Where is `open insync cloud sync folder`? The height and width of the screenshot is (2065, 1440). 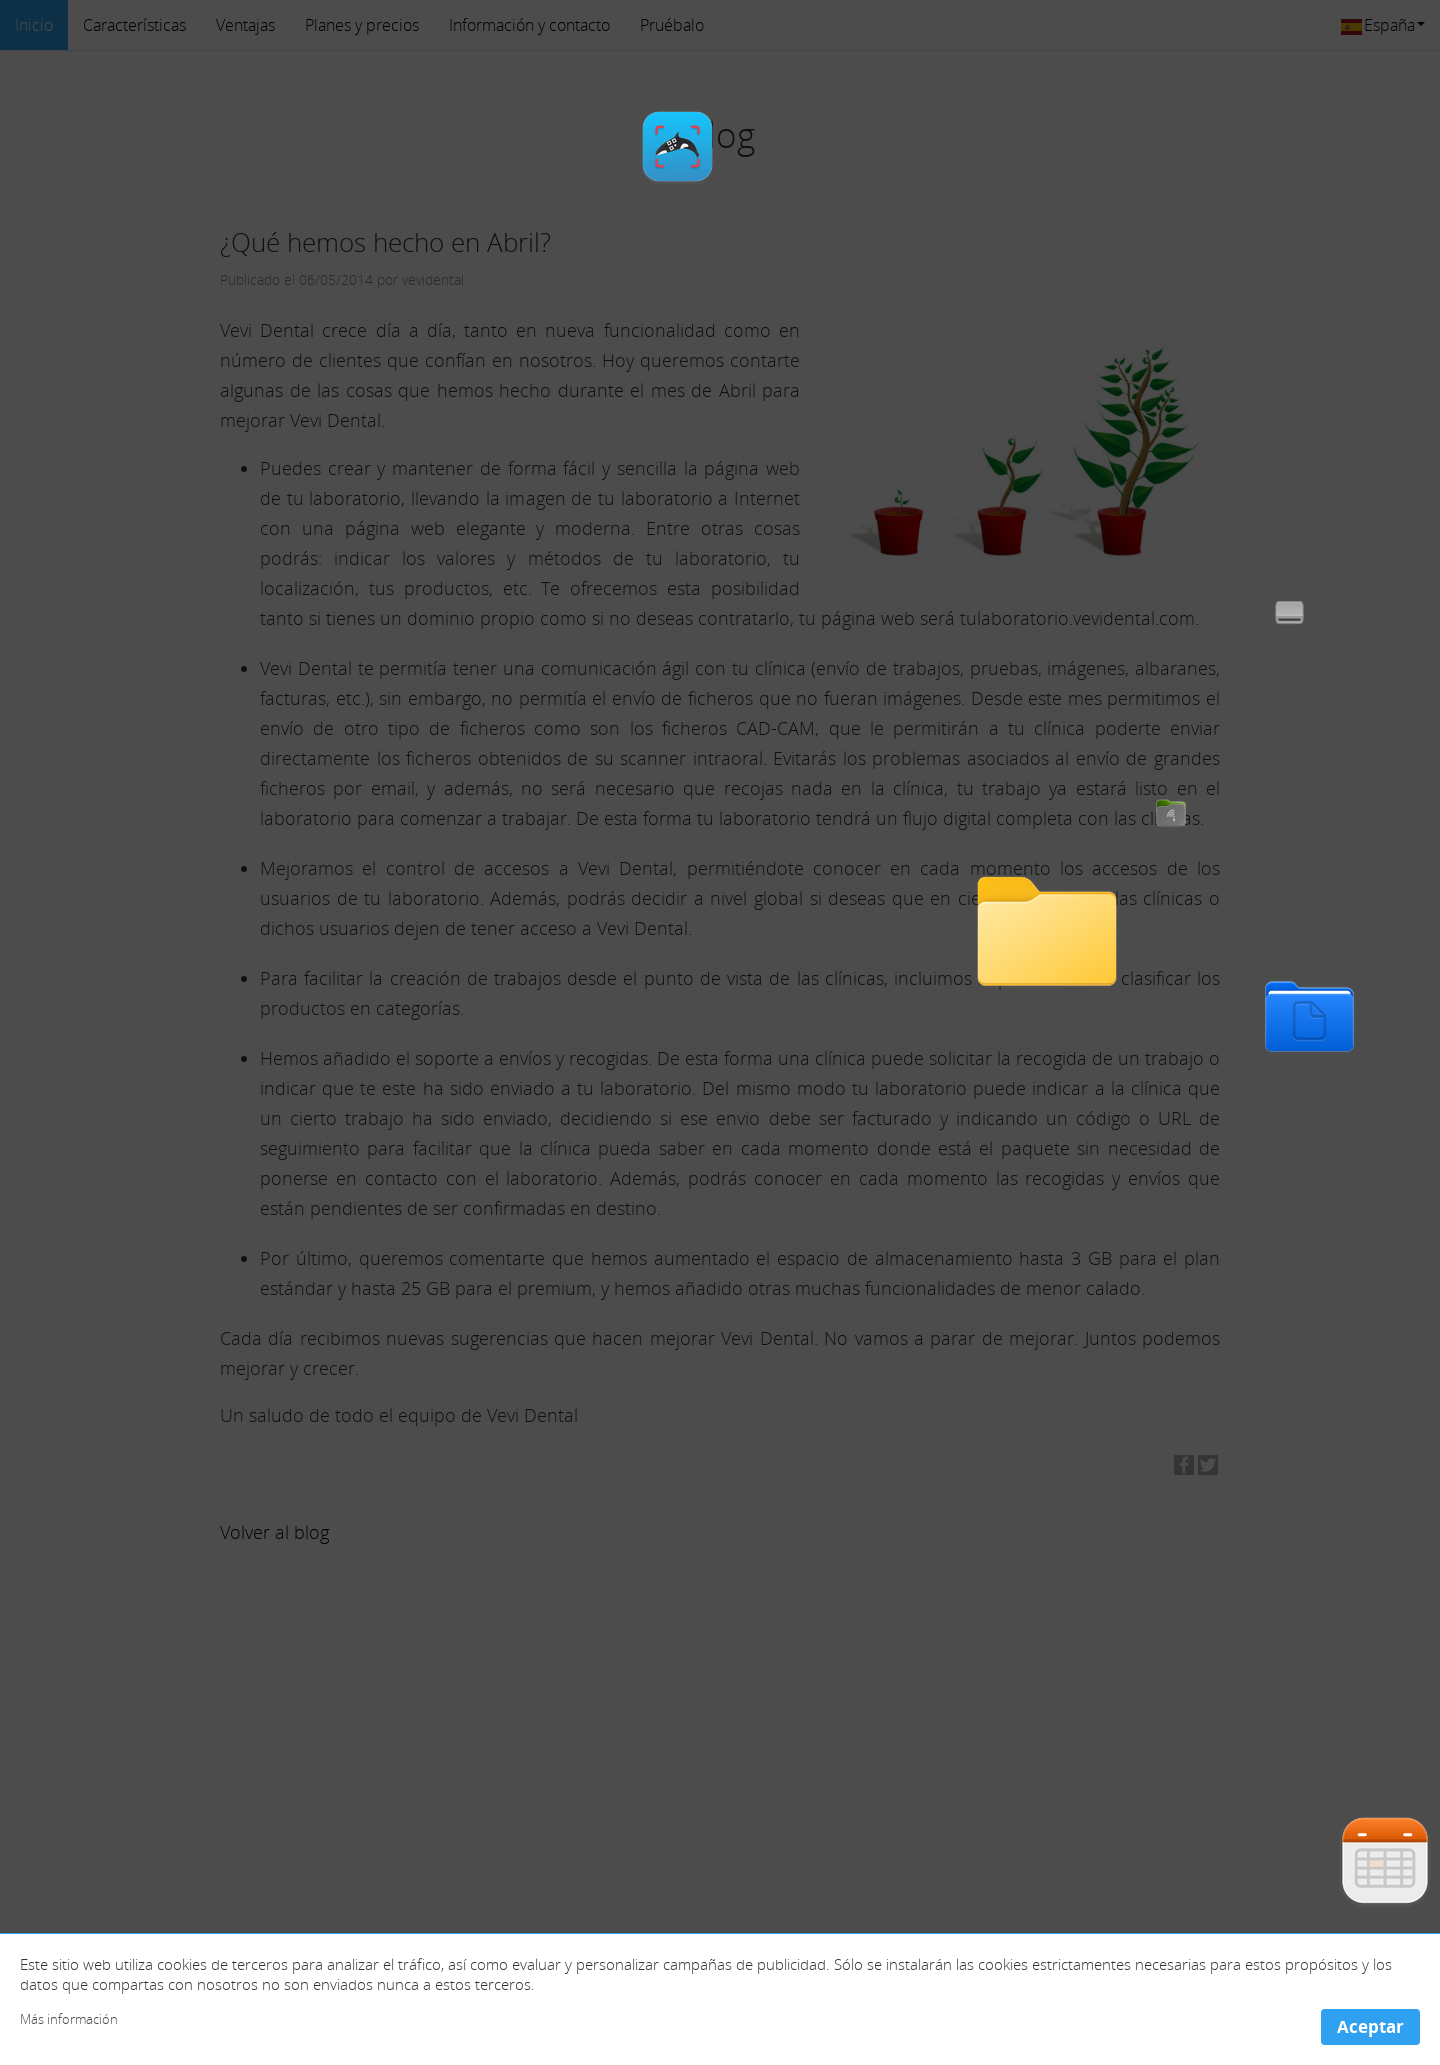
open insync cloud sync folder is located at coordinates (1171, 813).